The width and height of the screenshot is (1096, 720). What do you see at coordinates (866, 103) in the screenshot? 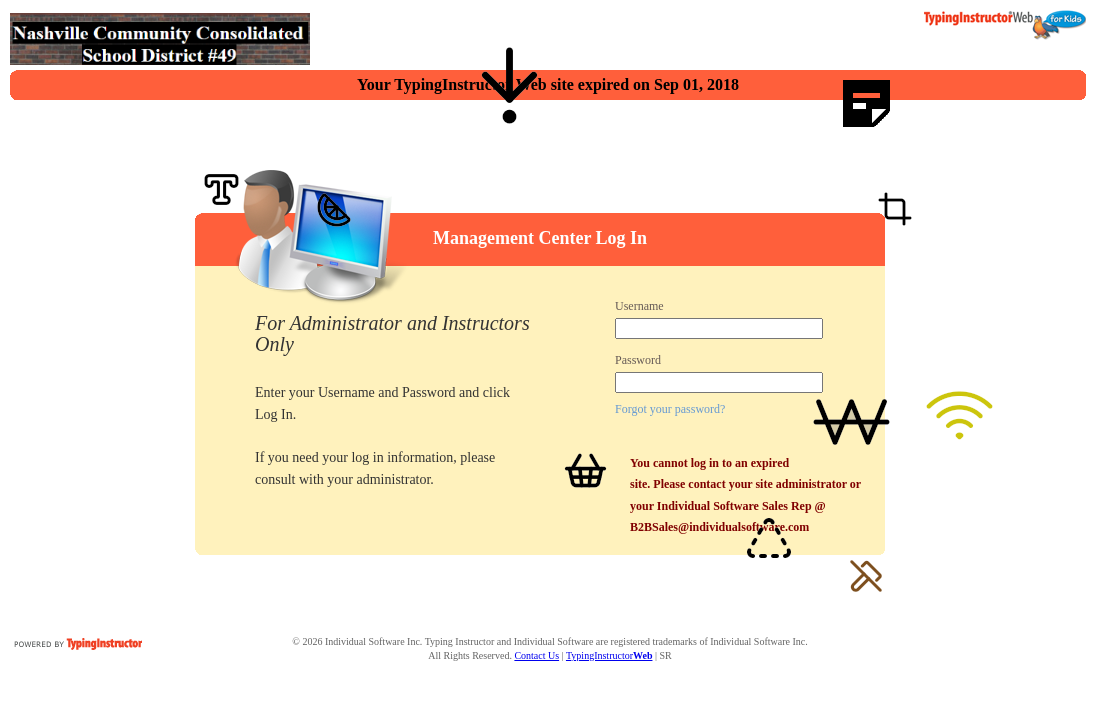
I see `create a new sticky note` at bounding box center [866, 103].